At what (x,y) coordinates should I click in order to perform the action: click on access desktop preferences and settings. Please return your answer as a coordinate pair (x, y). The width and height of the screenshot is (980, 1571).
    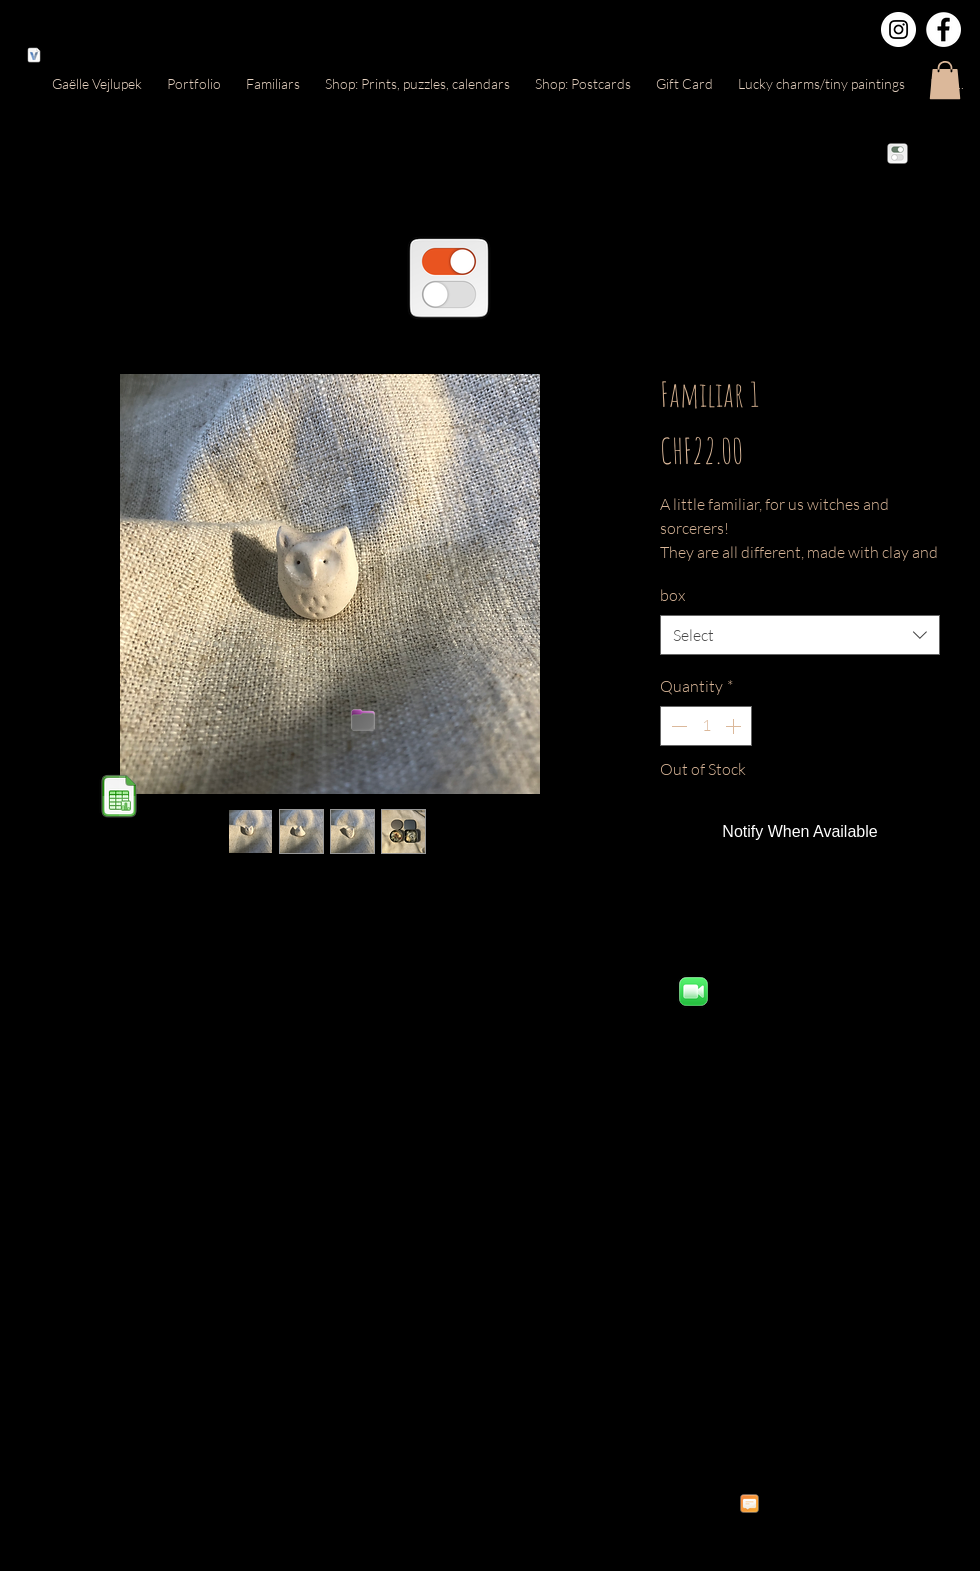
    Looking at the image, I should click on (449, 278).